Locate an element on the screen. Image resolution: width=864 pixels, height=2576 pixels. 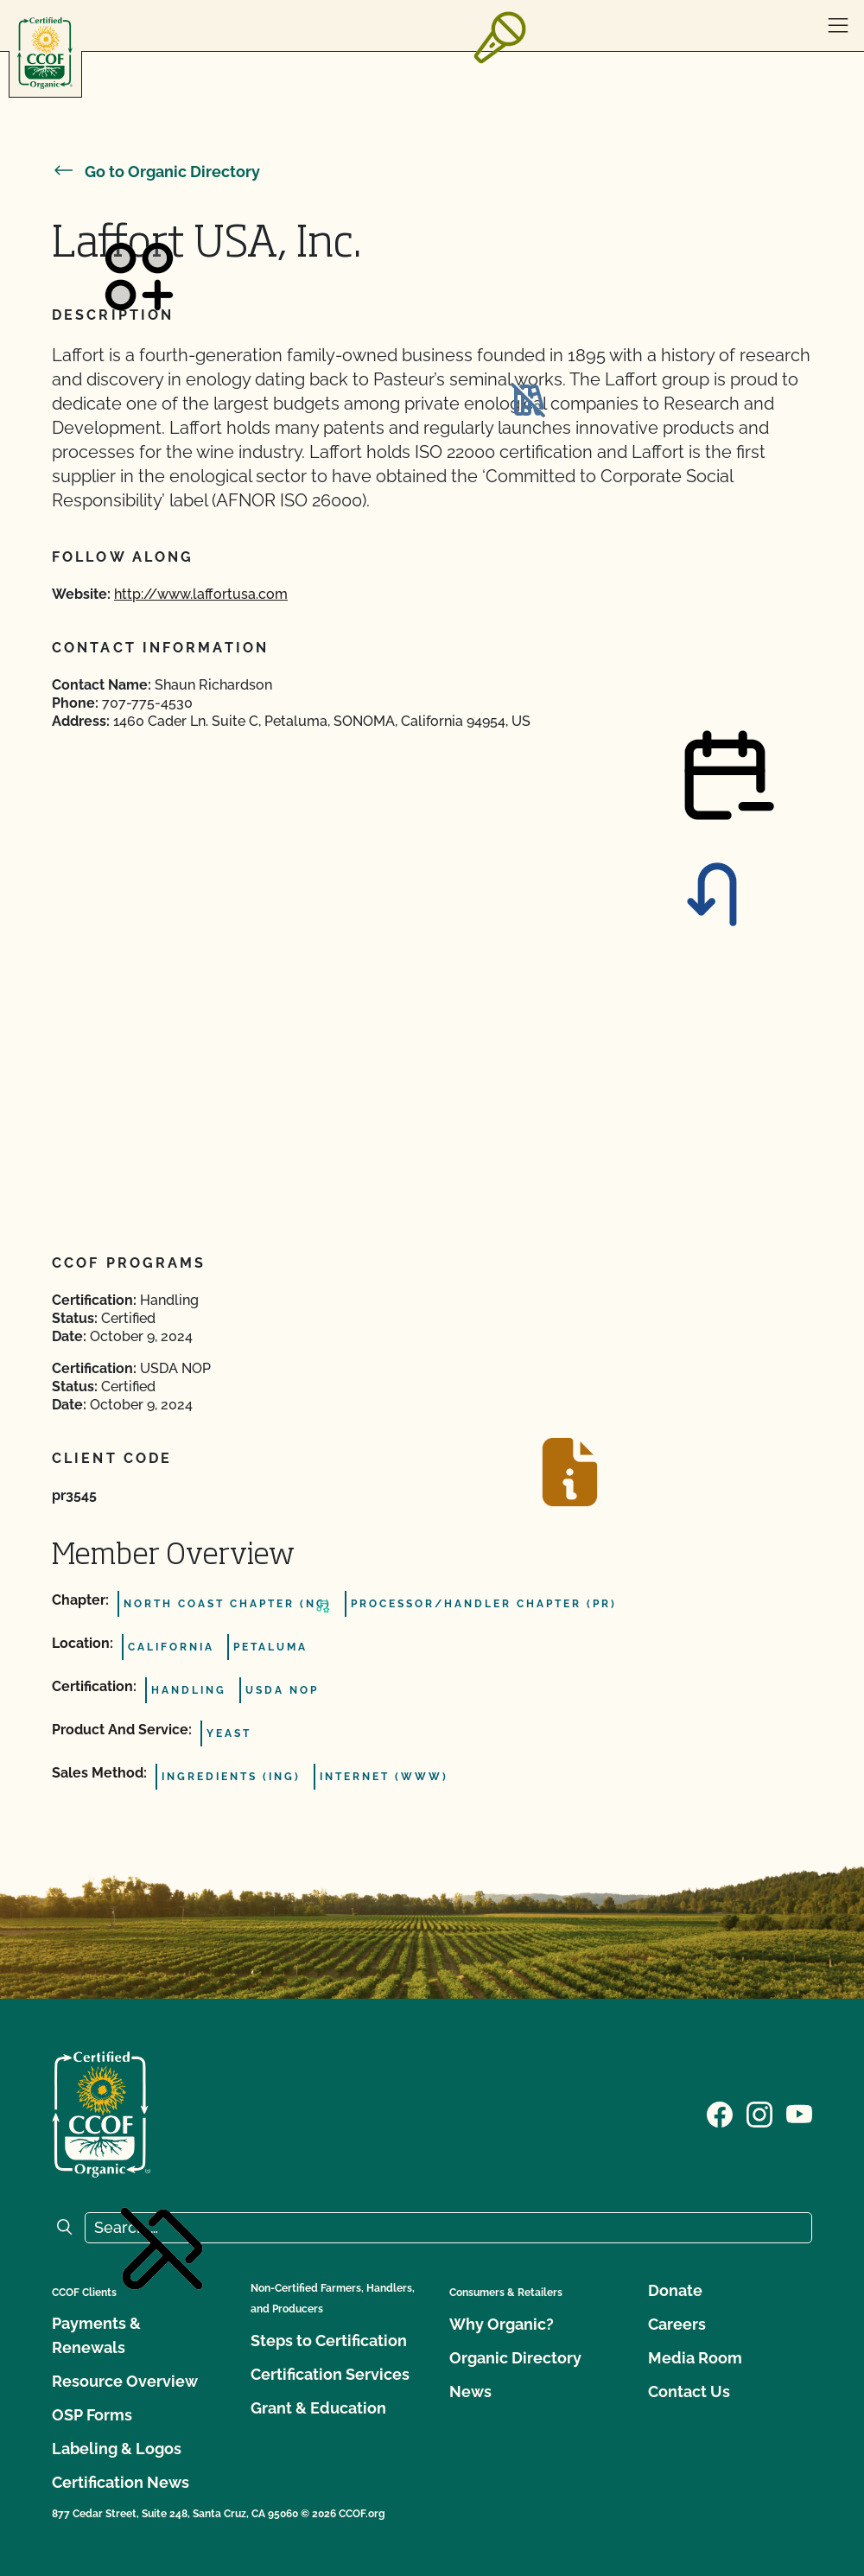
add song to favorites is located at coordinates (322, 1606).